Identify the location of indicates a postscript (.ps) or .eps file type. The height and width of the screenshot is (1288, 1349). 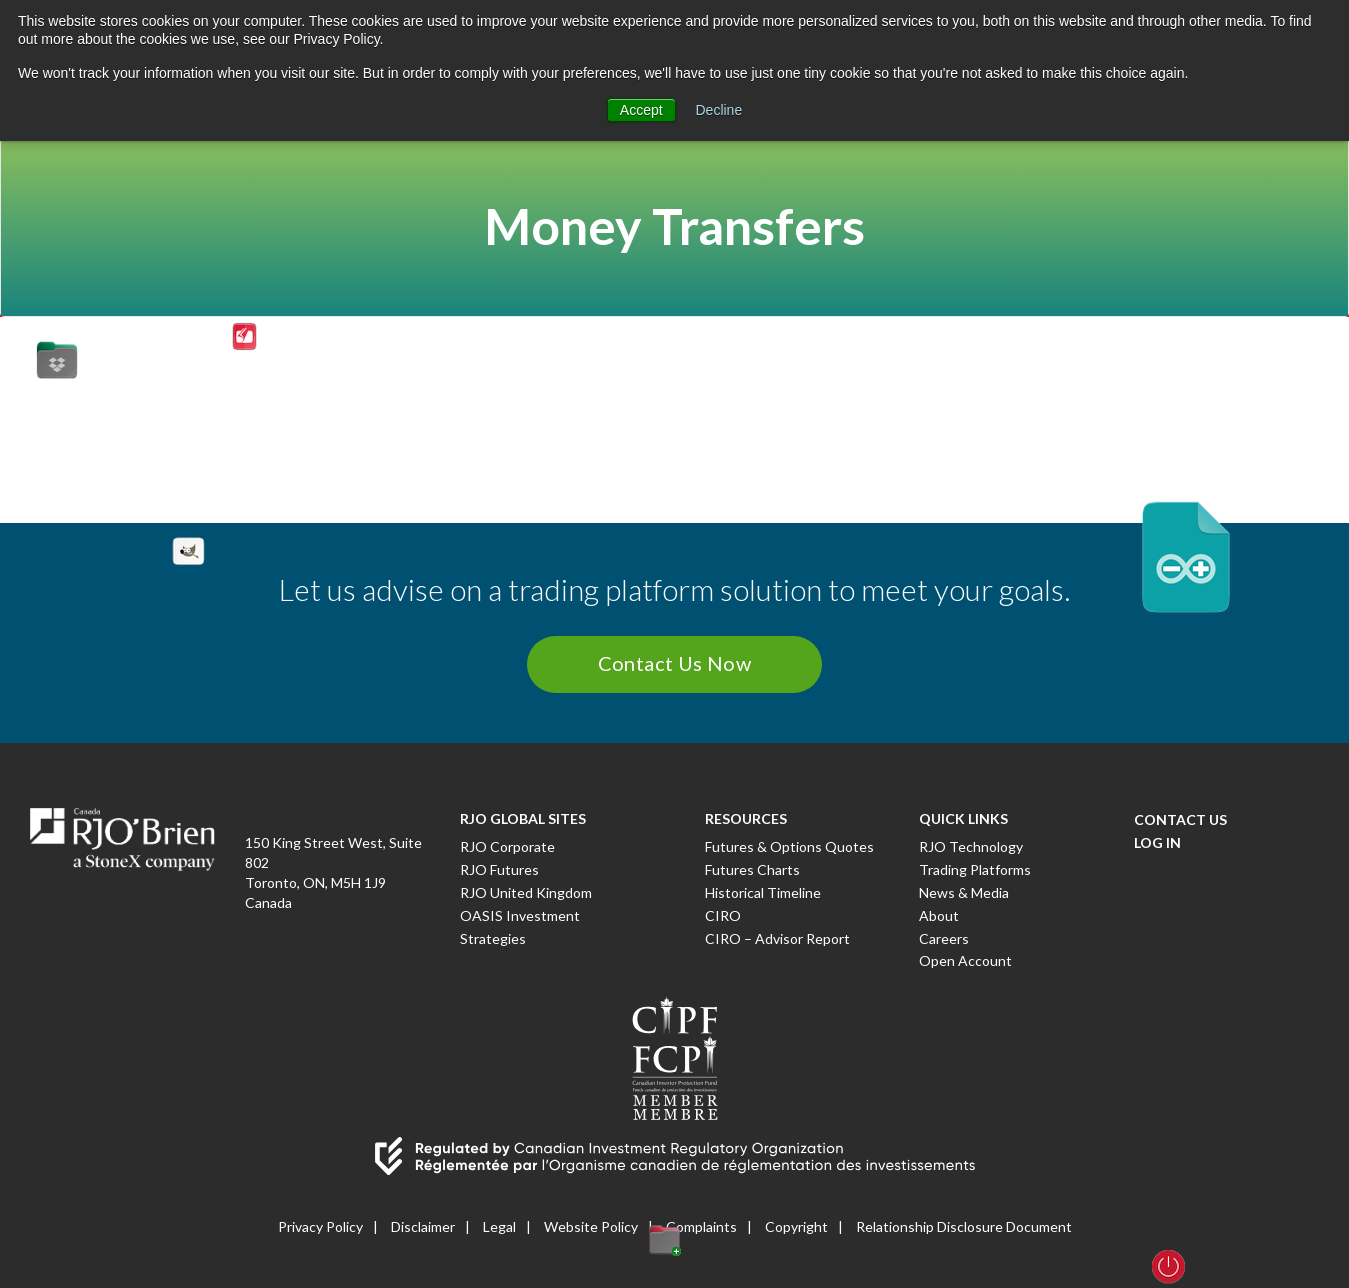
(244, 336).